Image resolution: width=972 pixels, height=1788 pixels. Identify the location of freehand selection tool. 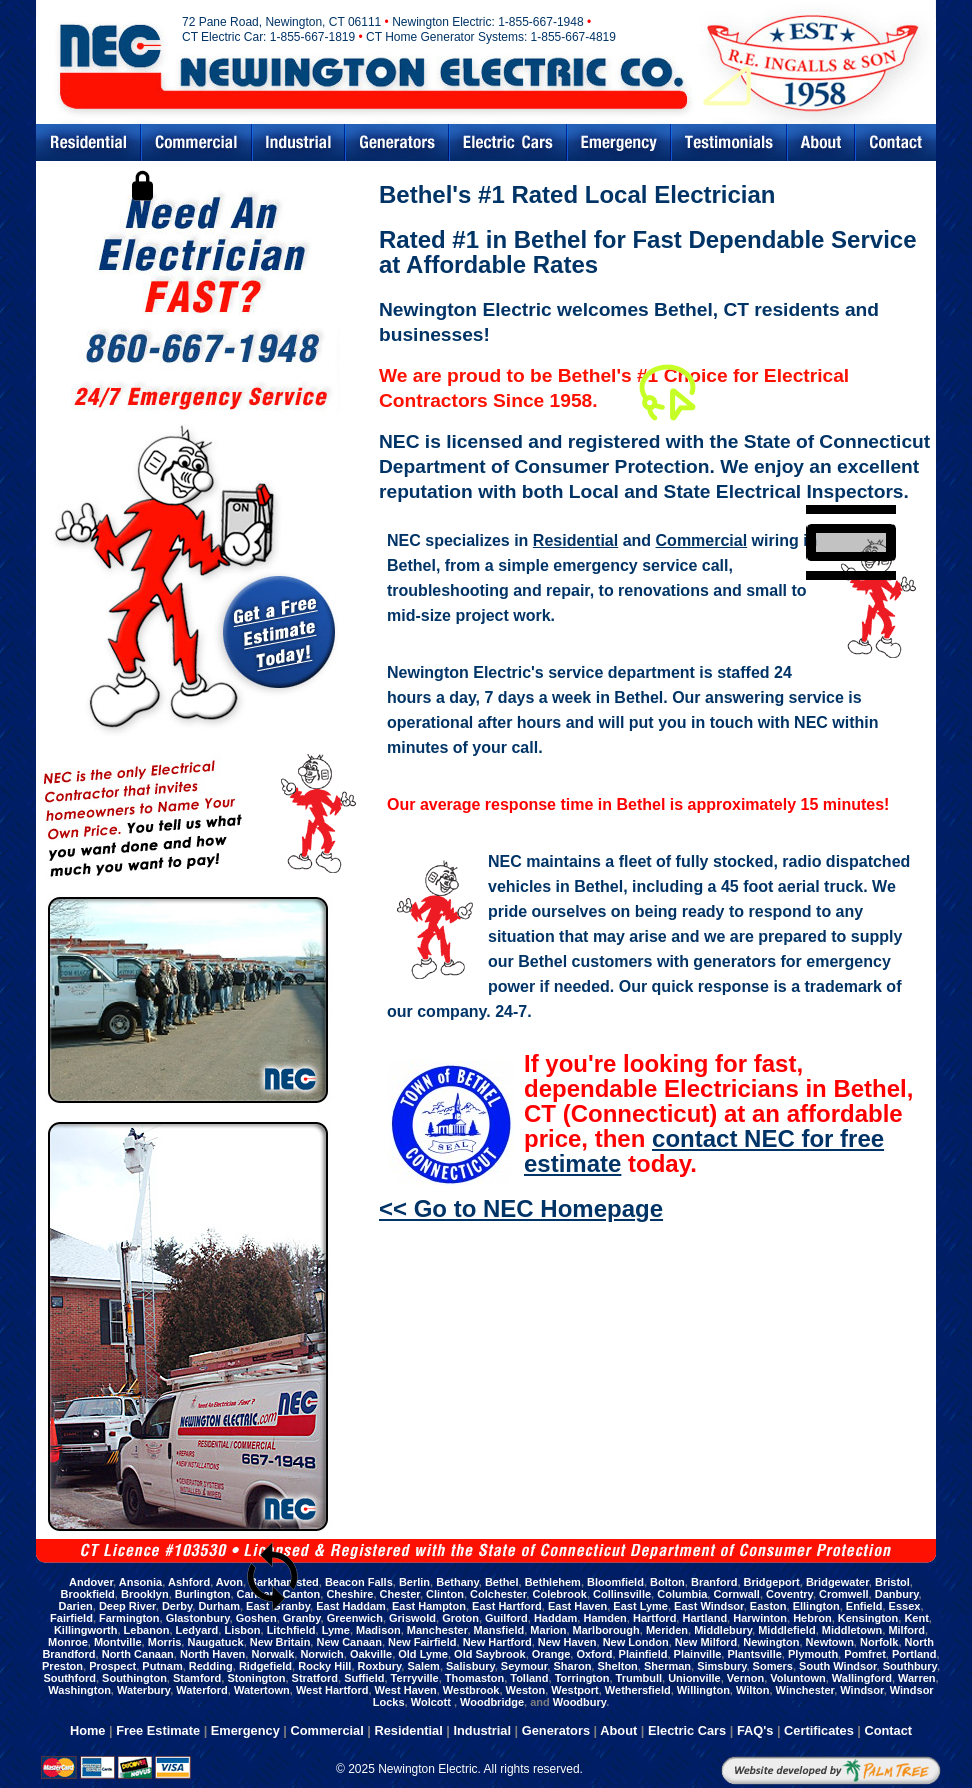
(667, 392).